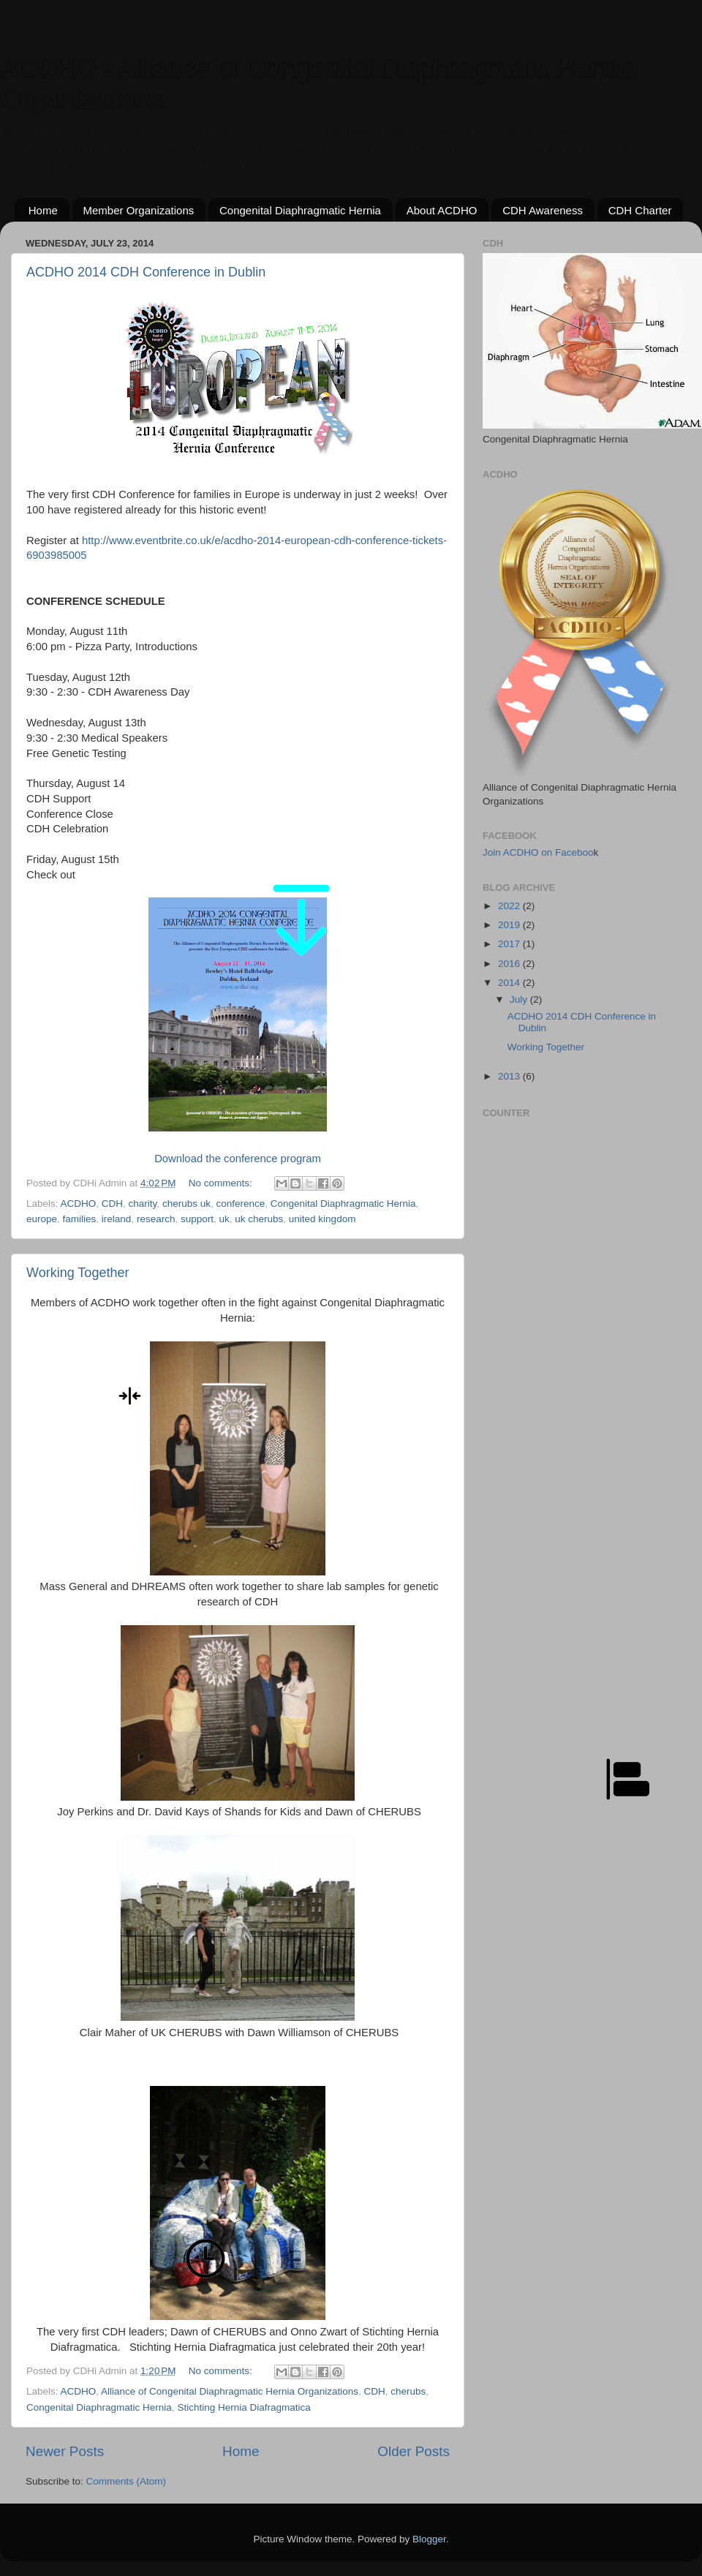 Image resolution: width=702 pixels, height=2576 pixels. Describe the element at coordinates (301, 920) in the screenshot. I see `download a file` at that location.